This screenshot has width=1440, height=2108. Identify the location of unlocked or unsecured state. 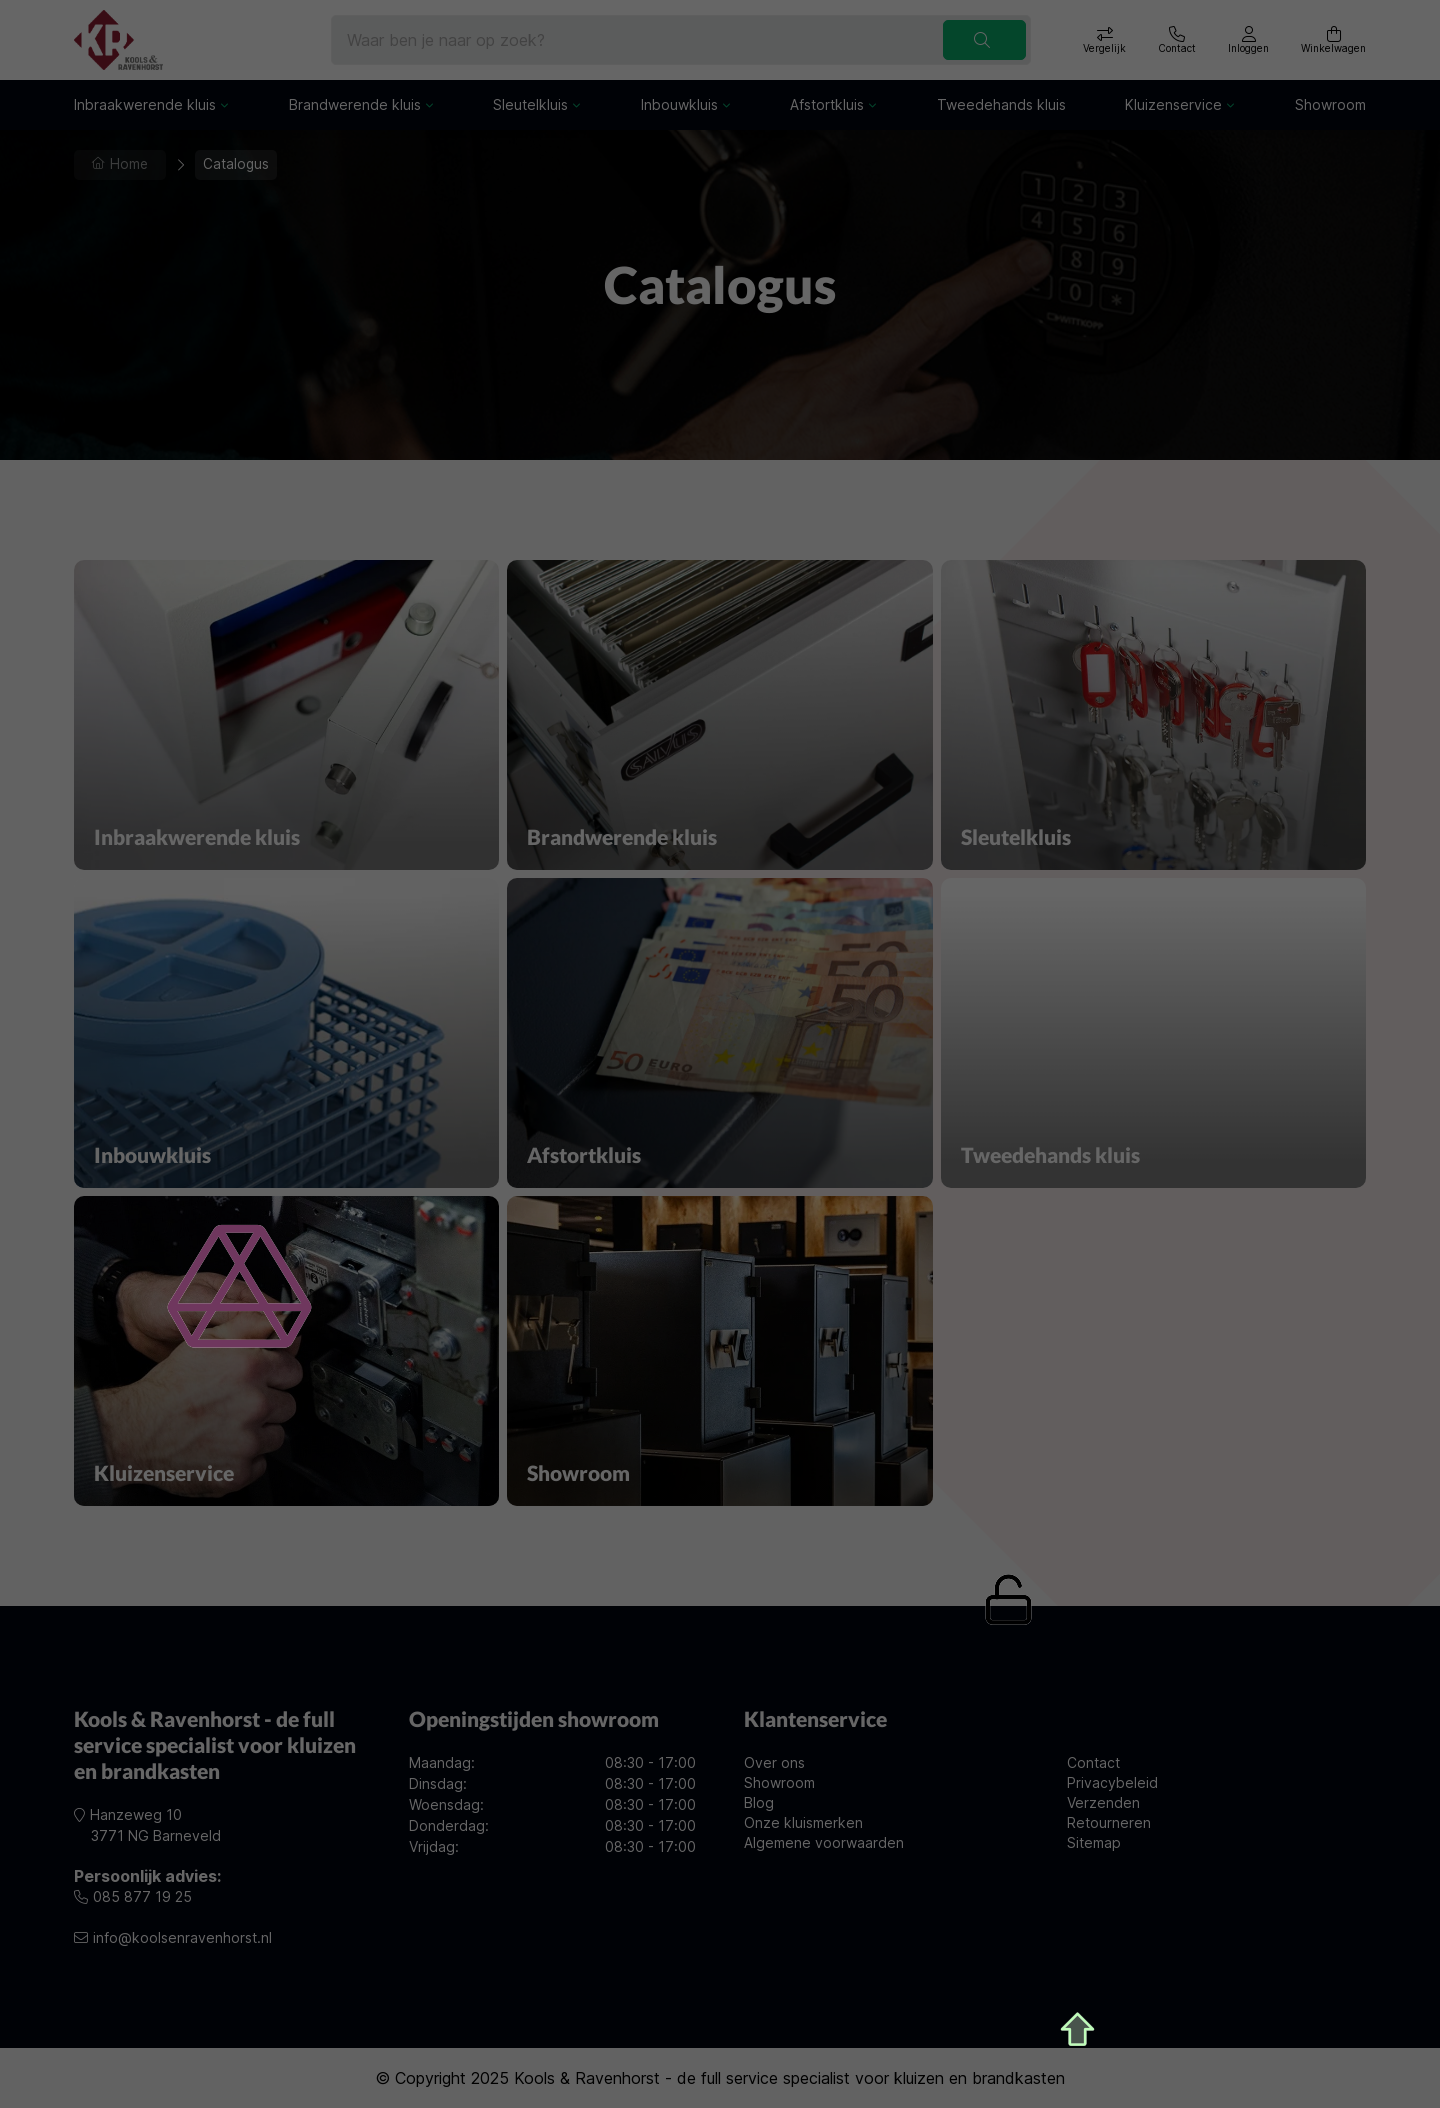
(1008, 1599).